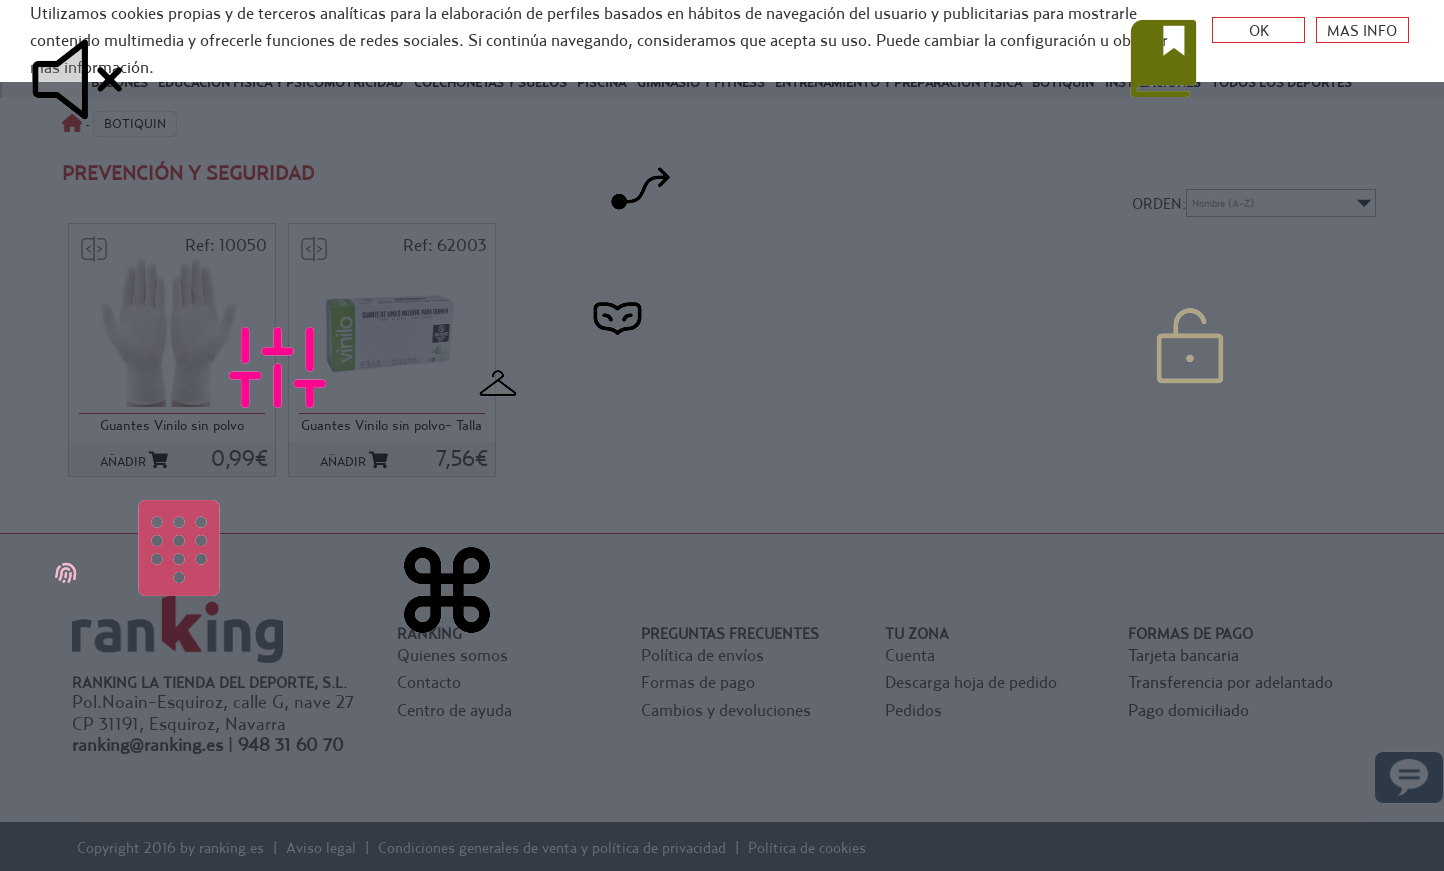 Image resolution: width=1444 pixels, height=871 pixels. Describe the element at coordinates (1163, 58) in the screenshot. I see `access your bookmarked reading list` at that location.